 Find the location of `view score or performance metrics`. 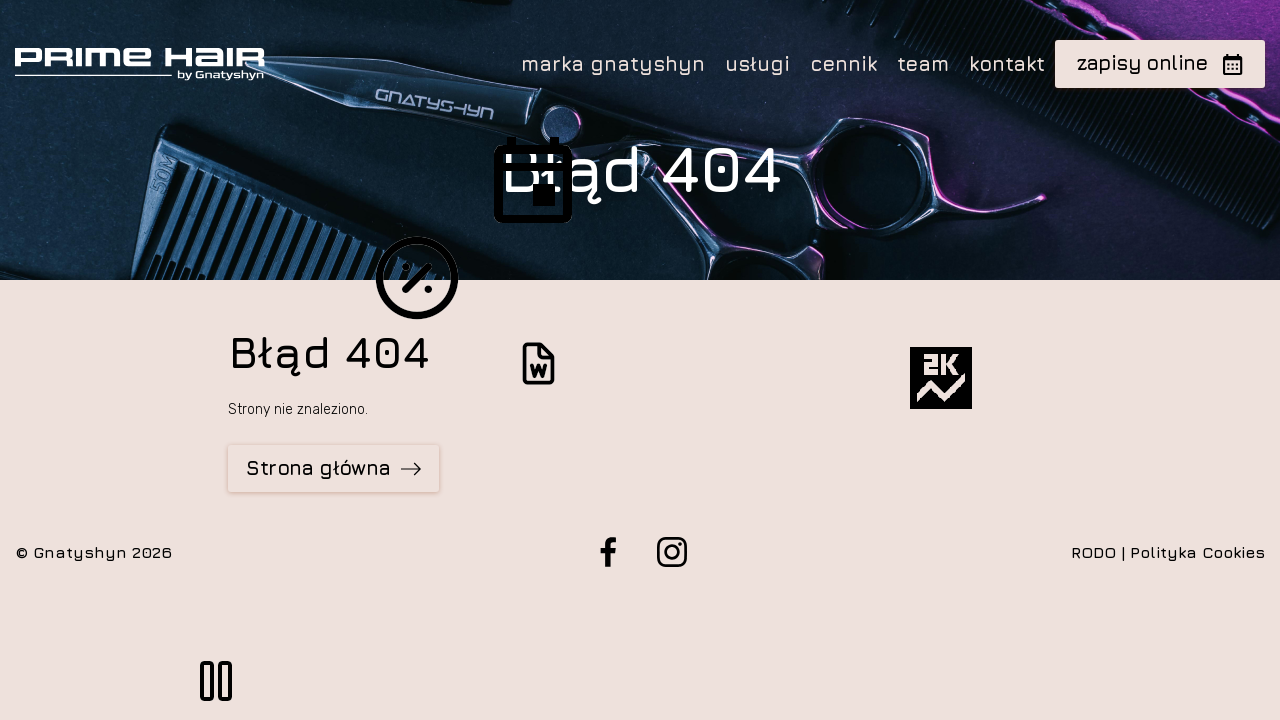

view score or performance metrics is located at coordinates (941, 378).